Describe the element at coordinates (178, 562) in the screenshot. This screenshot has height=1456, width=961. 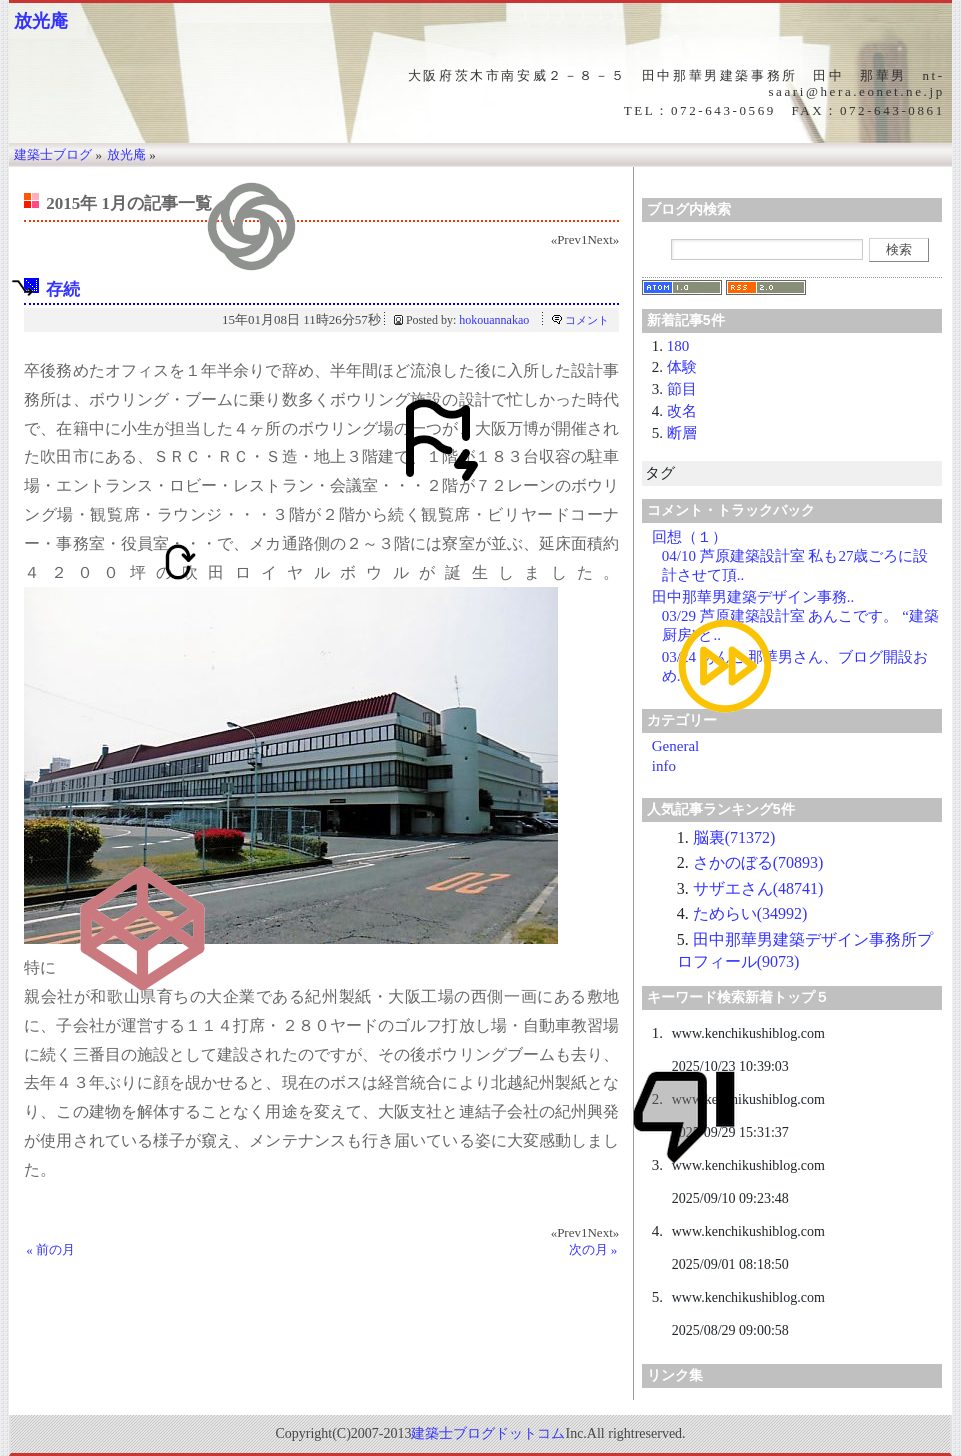
I see `refresh or reload content` at that location.